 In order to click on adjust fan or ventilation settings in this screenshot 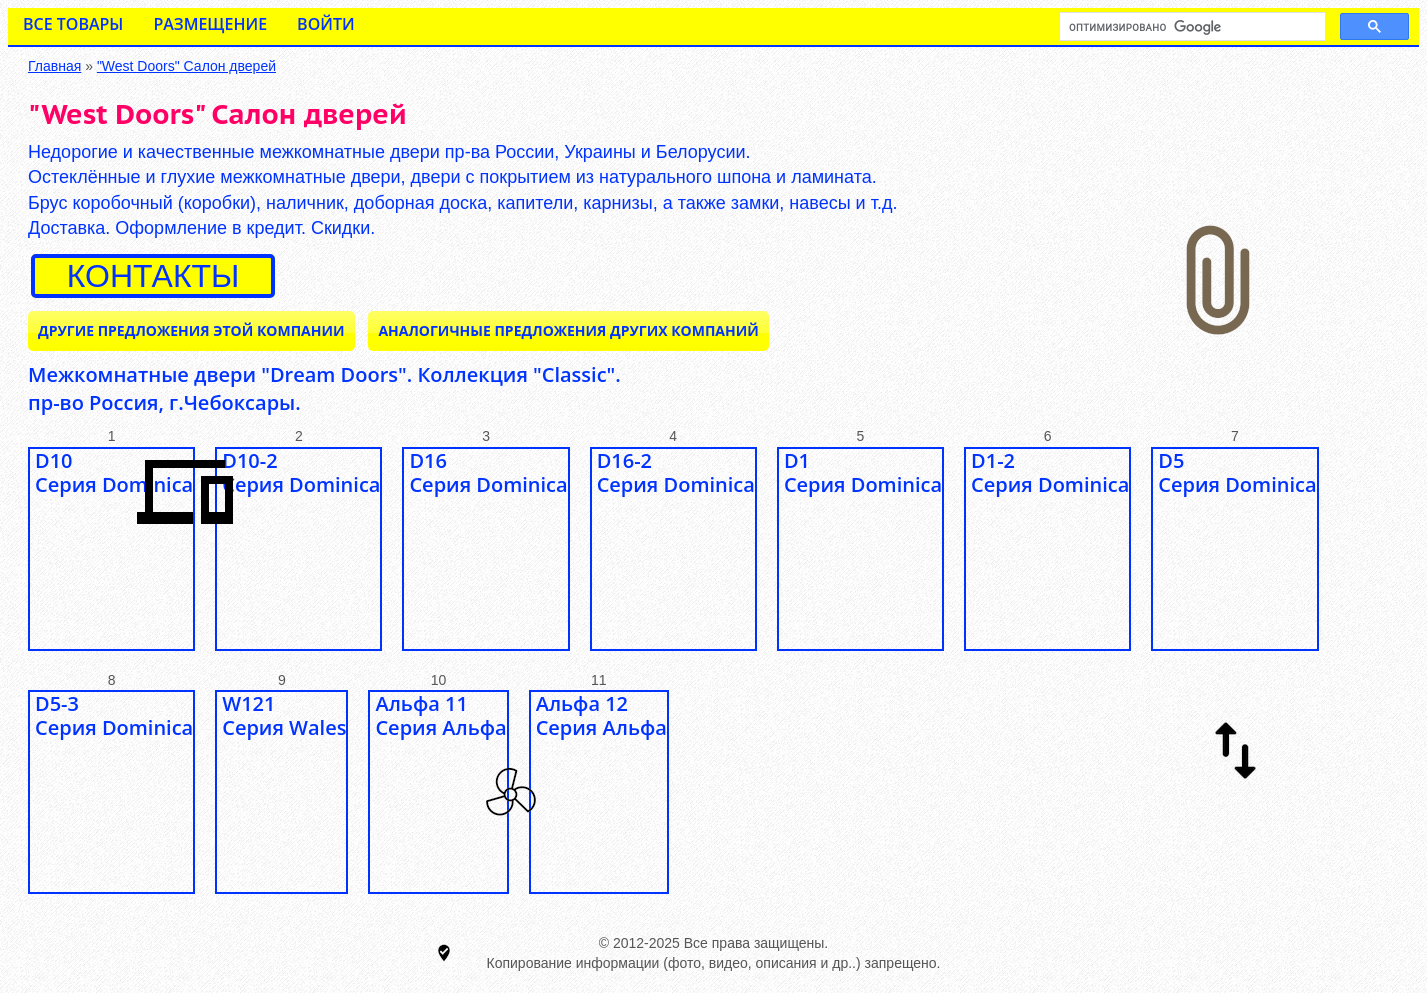, I will do `click(510, 794)`.